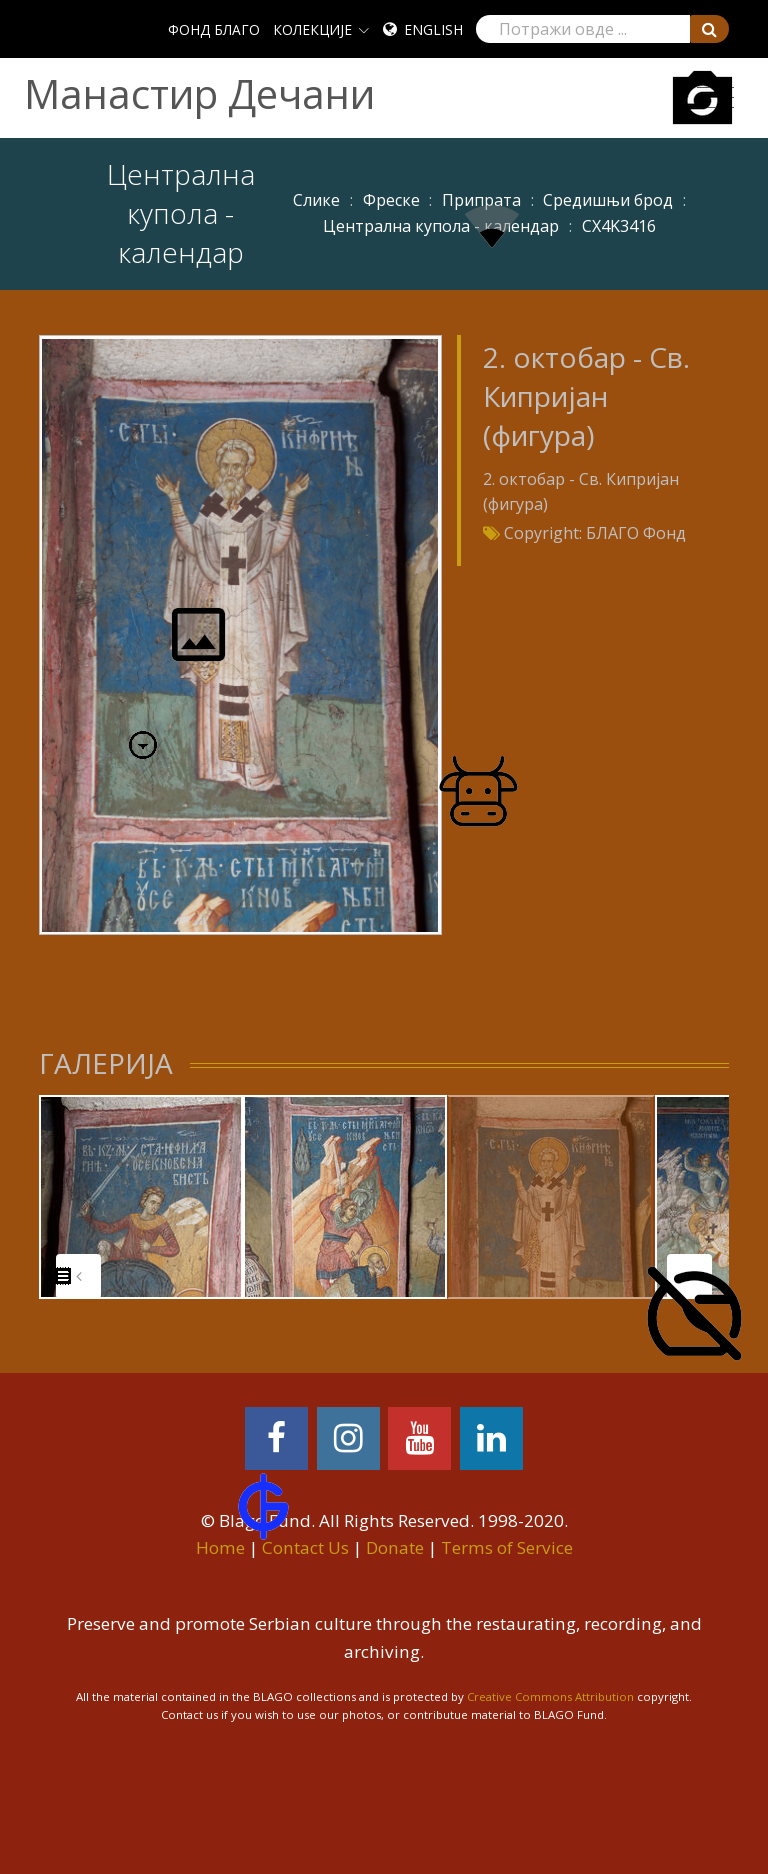 This screenshot has height=1874, width=768. Describe the element at coordinates (694, 1313) in the screenshot. I see `disable safety helmet requirement` at that location.